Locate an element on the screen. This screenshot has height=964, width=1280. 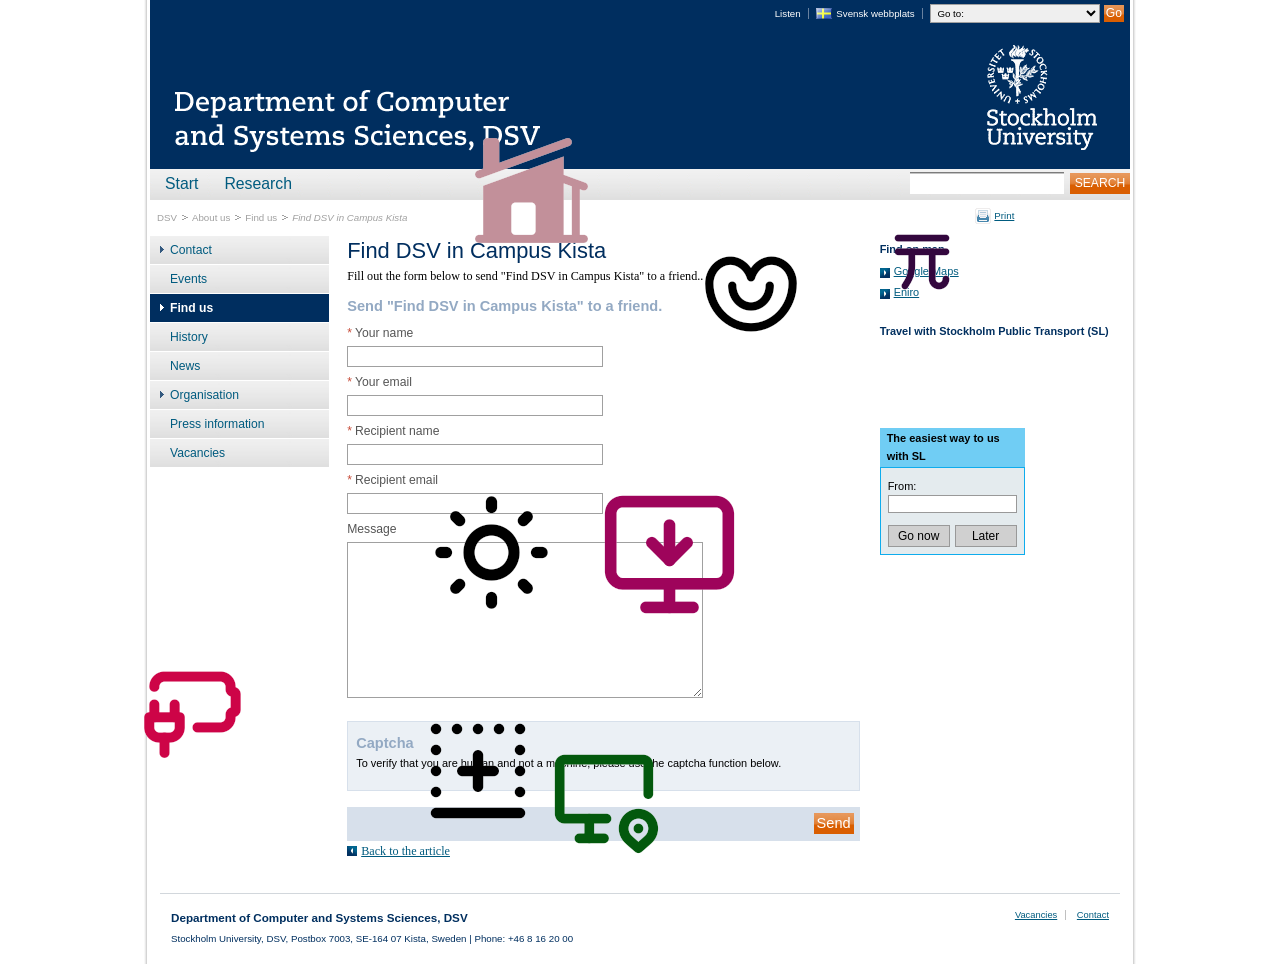
add a bottom border to selected cells or elements is located at coordinates (478, 771).